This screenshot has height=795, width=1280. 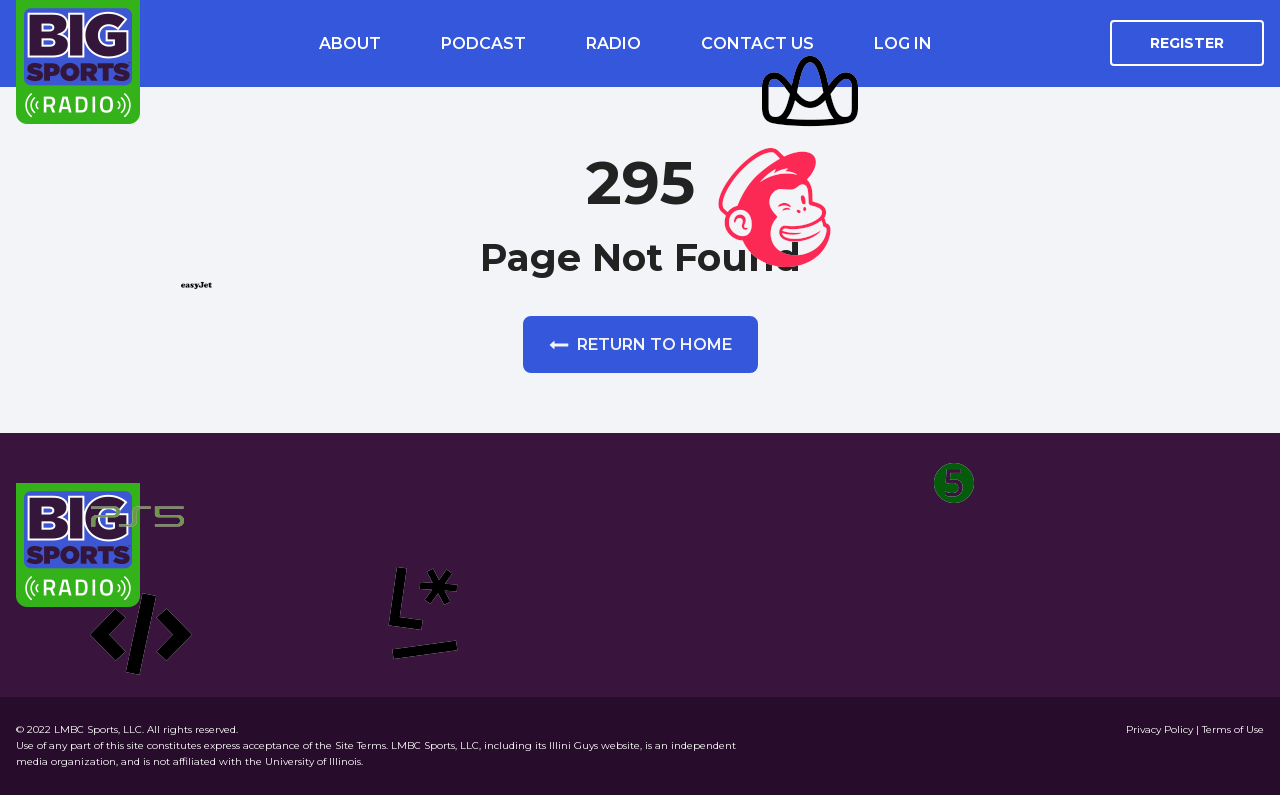 What do you see at coordinates (423, 613) in the screenshot?
I see `open the Literal app` at bounding box center [423, 613].